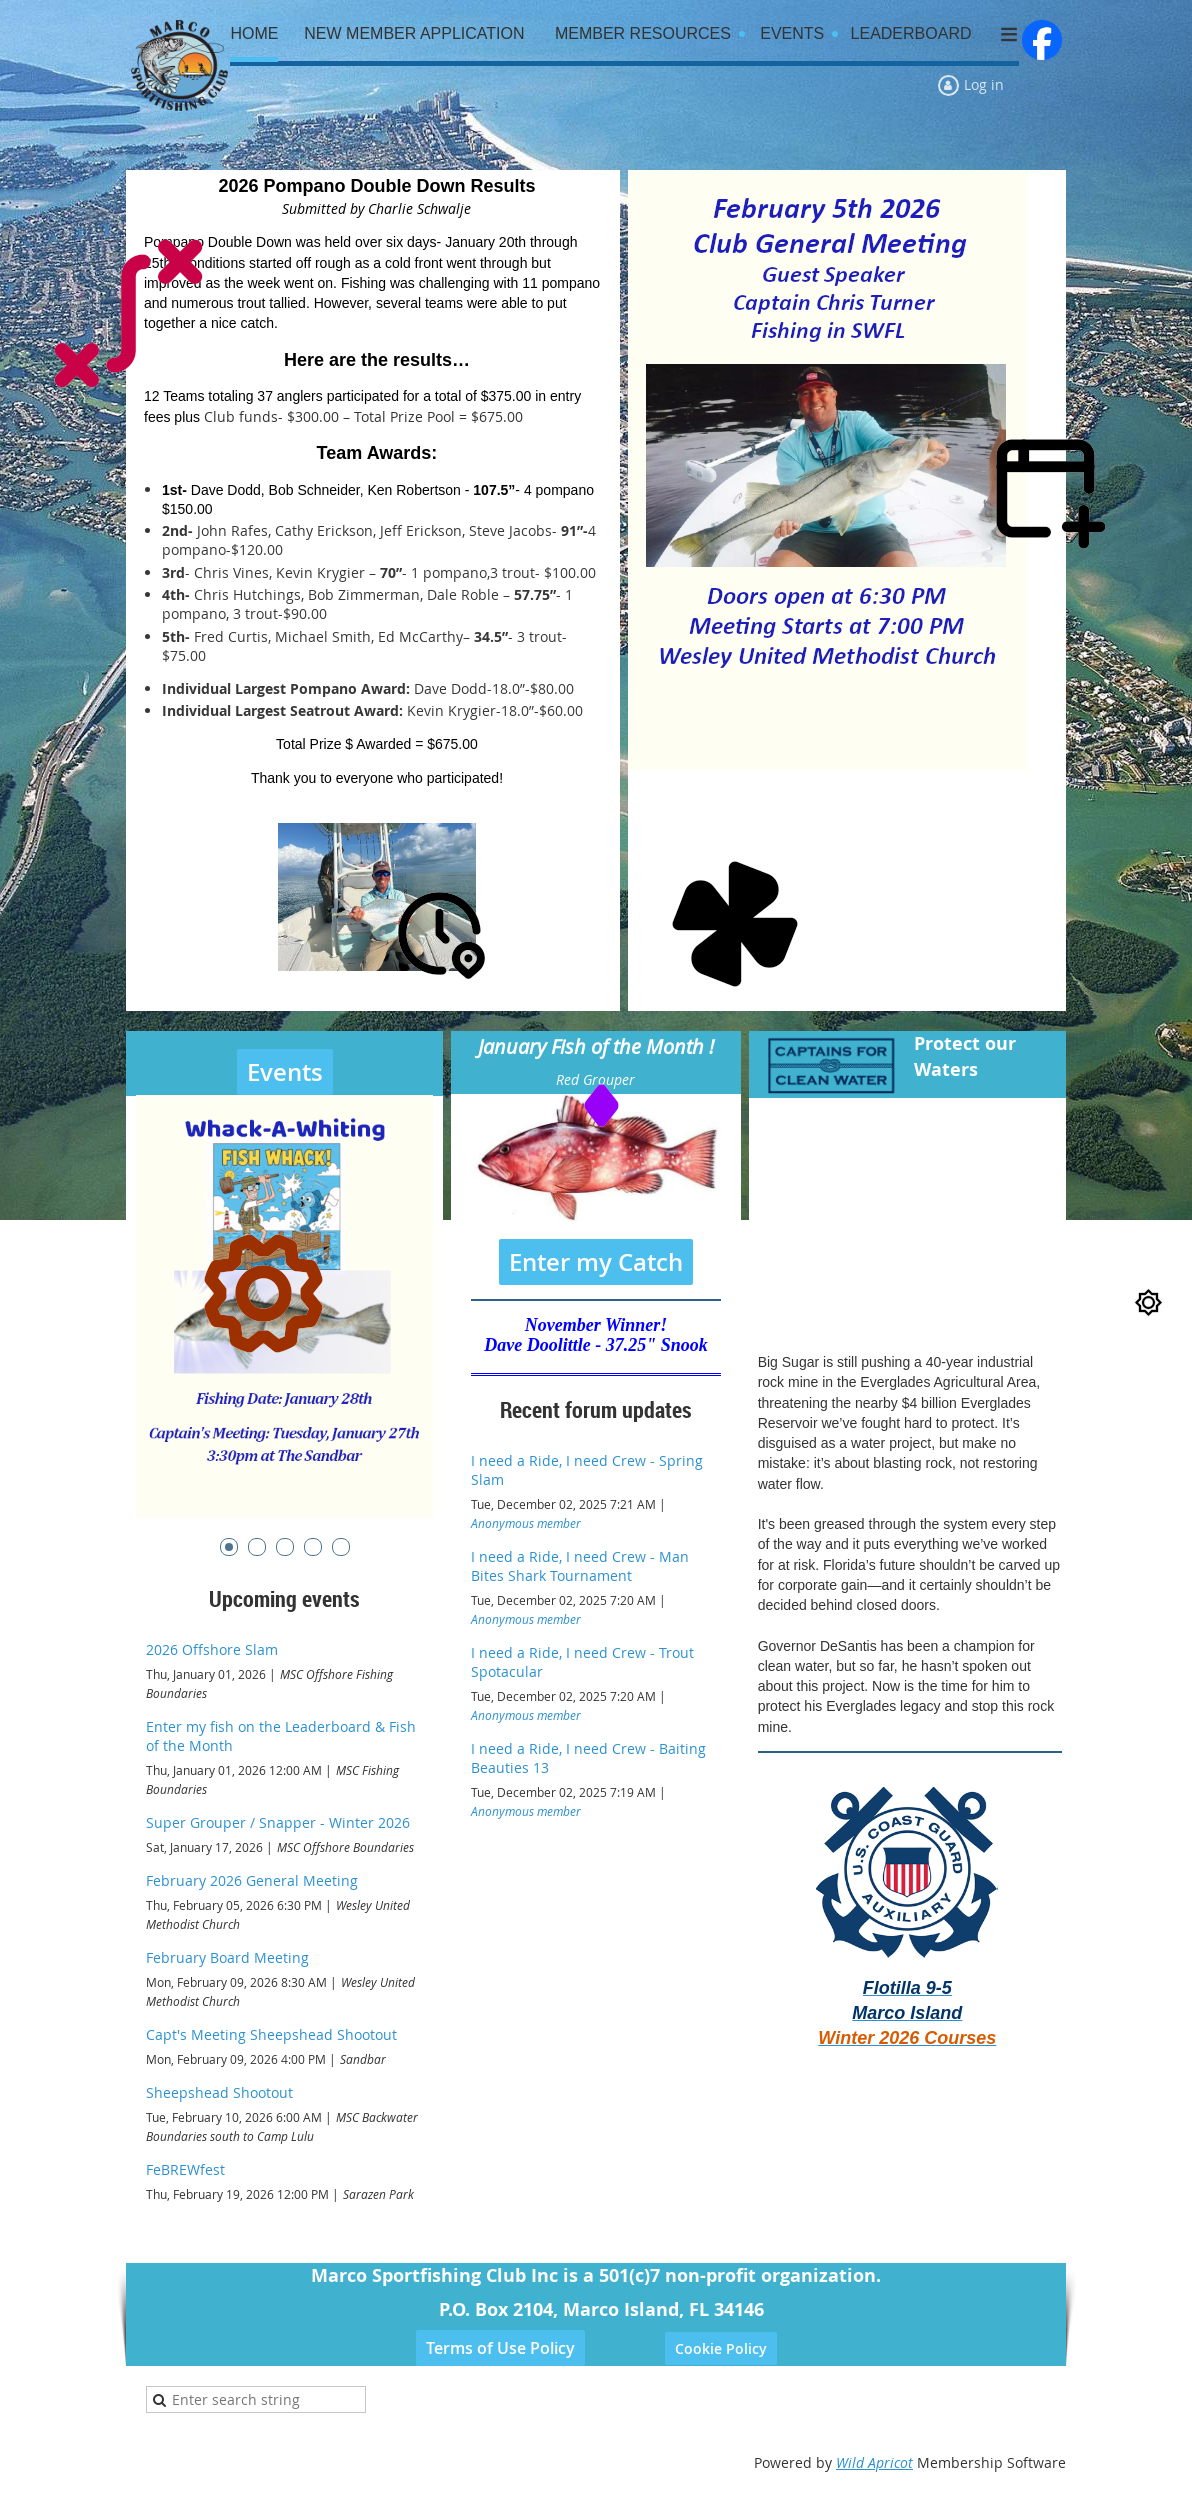  Describe the element at coordinates (1045, 488) in the screenshot. I see `open a new browser tab` at that location.